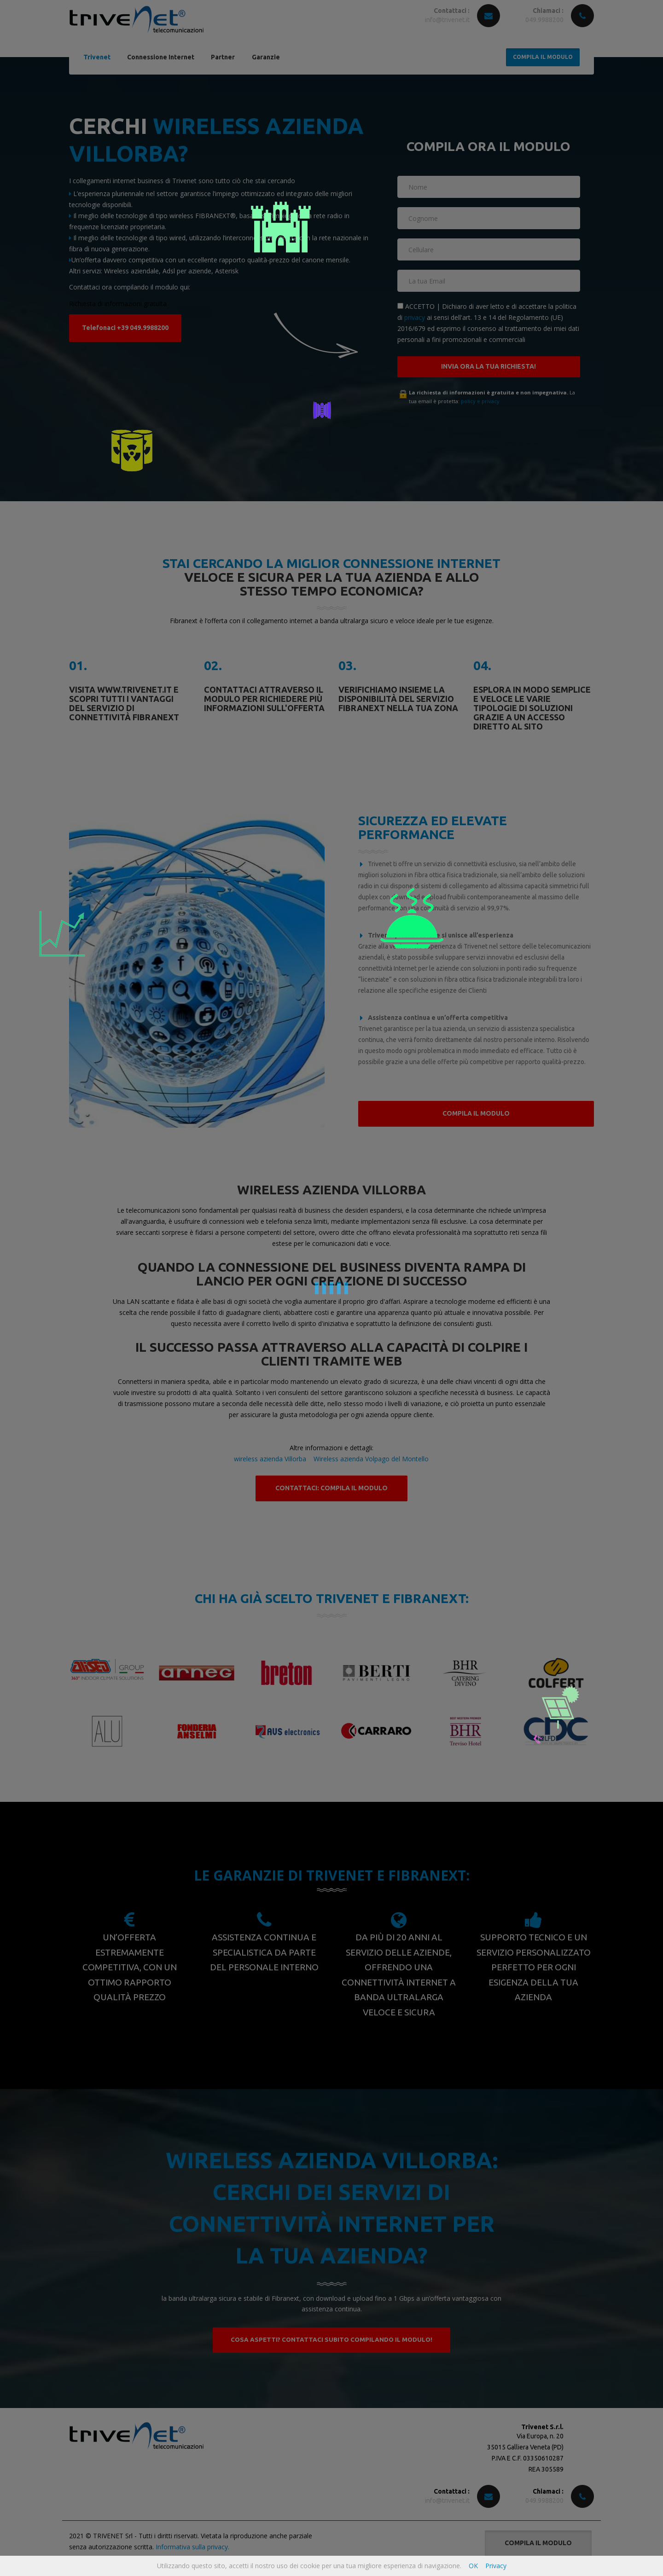  Describe the element at coordinates (412, 918) in the screenshot. I see `view nearby restaurants or dining options` at that location.